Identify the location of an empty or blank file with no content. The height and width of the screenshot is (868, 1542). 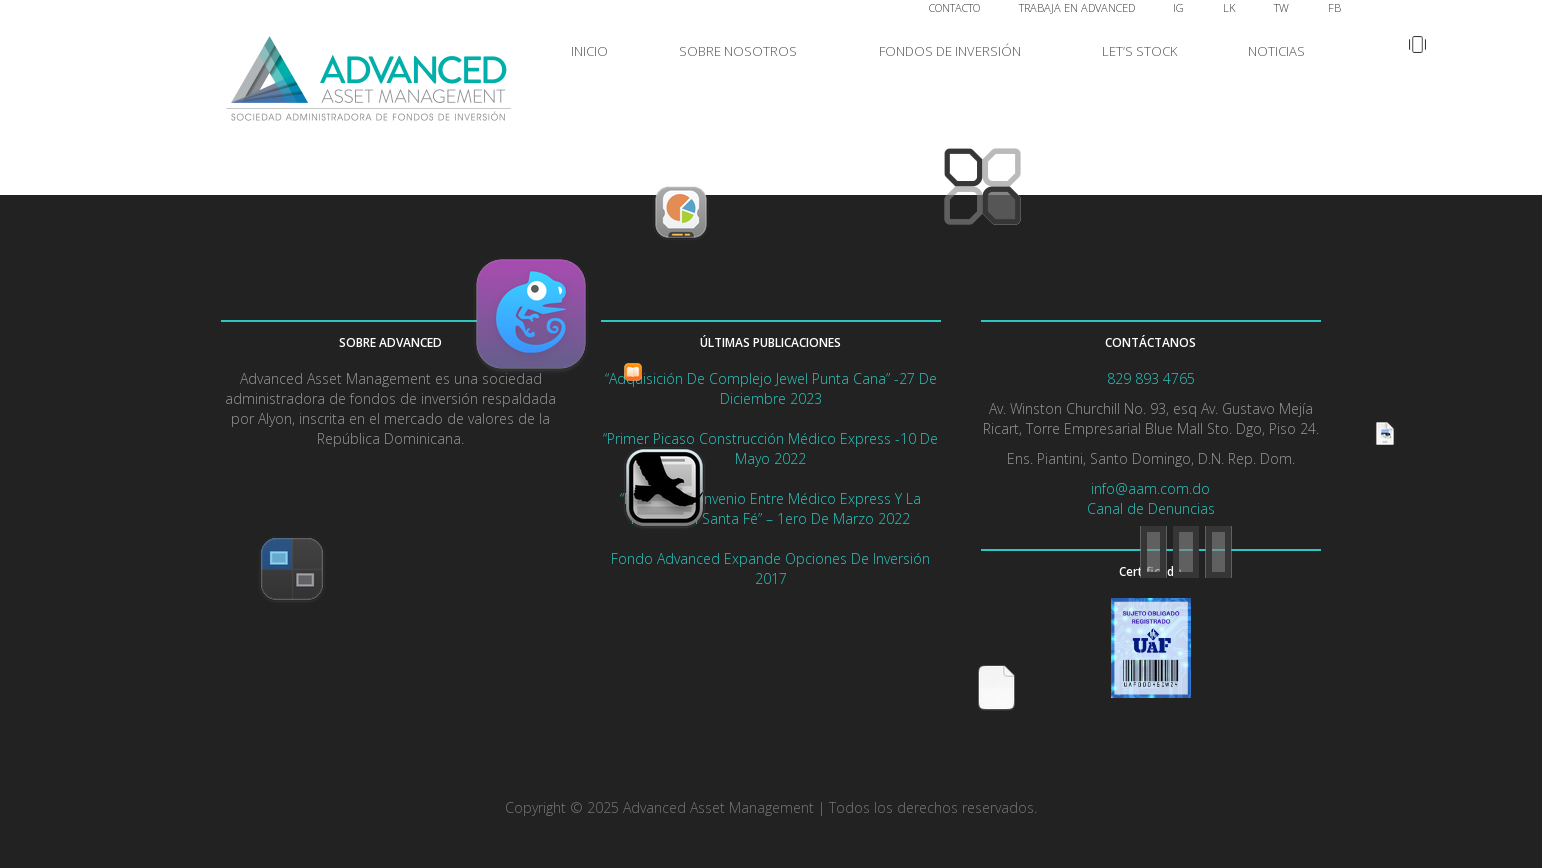
(996, 687).